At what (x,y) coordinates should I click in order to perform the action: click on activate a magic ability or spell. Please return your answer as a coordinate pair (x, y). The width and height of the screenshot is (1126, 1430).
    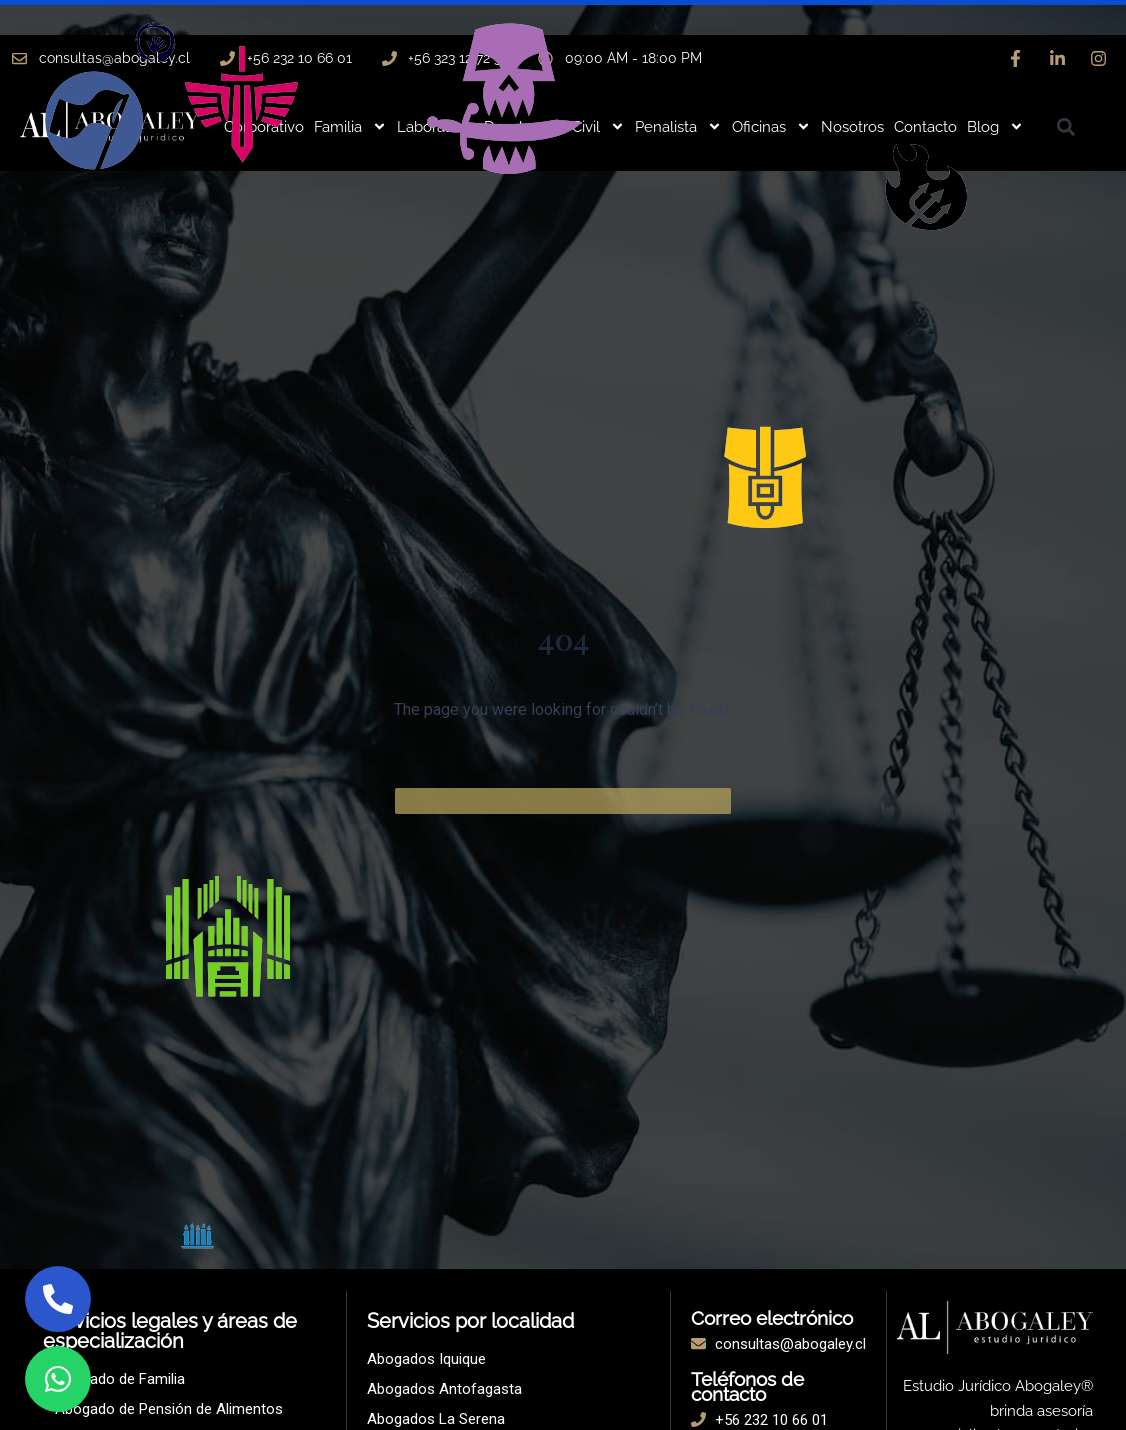
    Looking at the image, I should click on (155, 42).